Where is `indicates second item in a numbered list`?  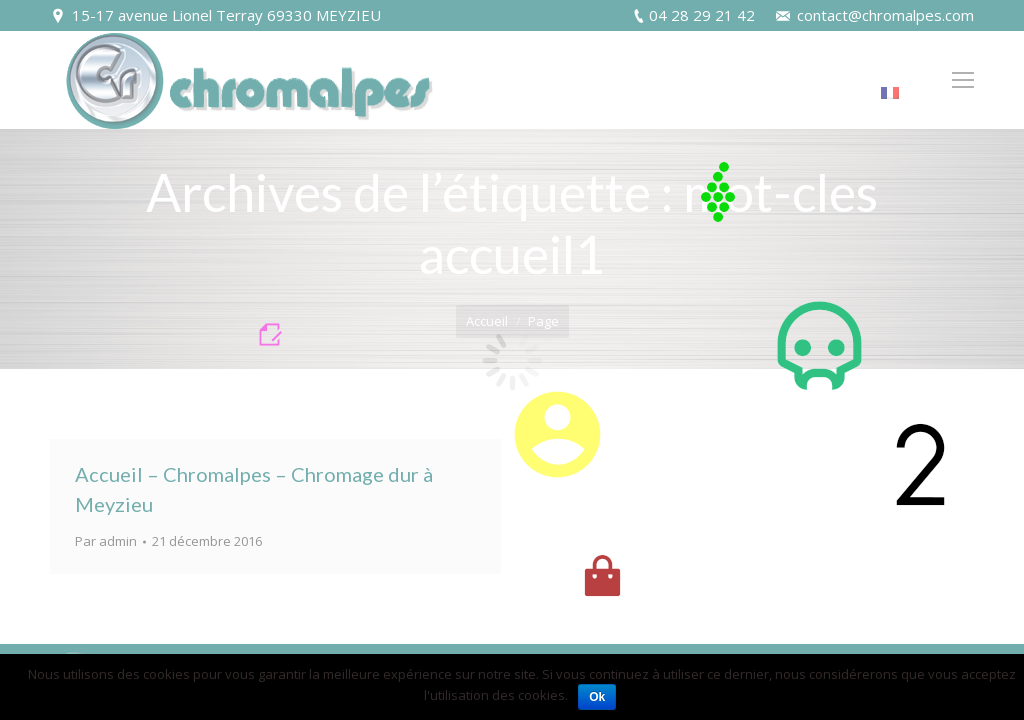
indicates second item in a numbered list is located at coordinates (920, 465).